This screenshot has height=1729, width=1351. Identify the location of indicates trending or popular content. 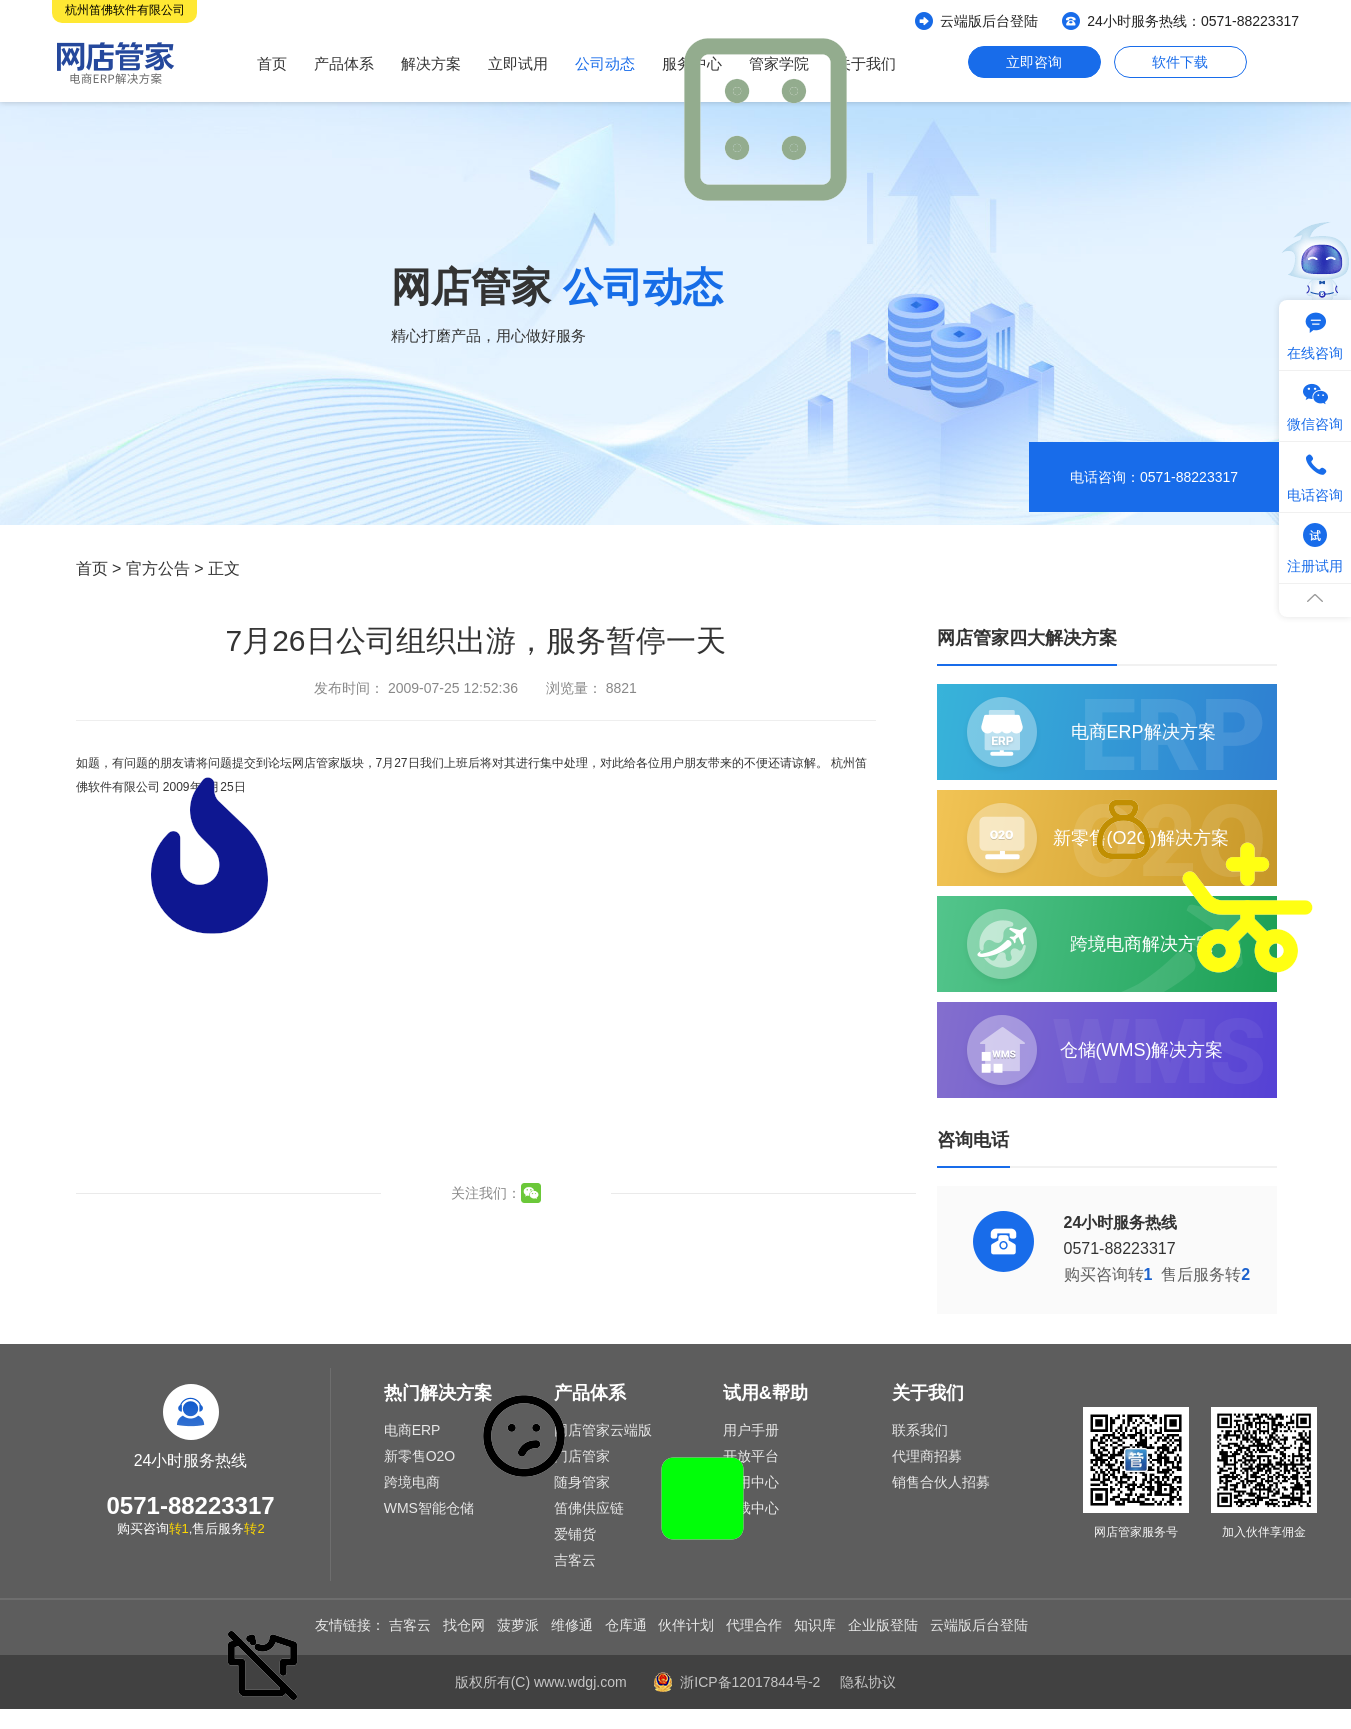
(209, 855).